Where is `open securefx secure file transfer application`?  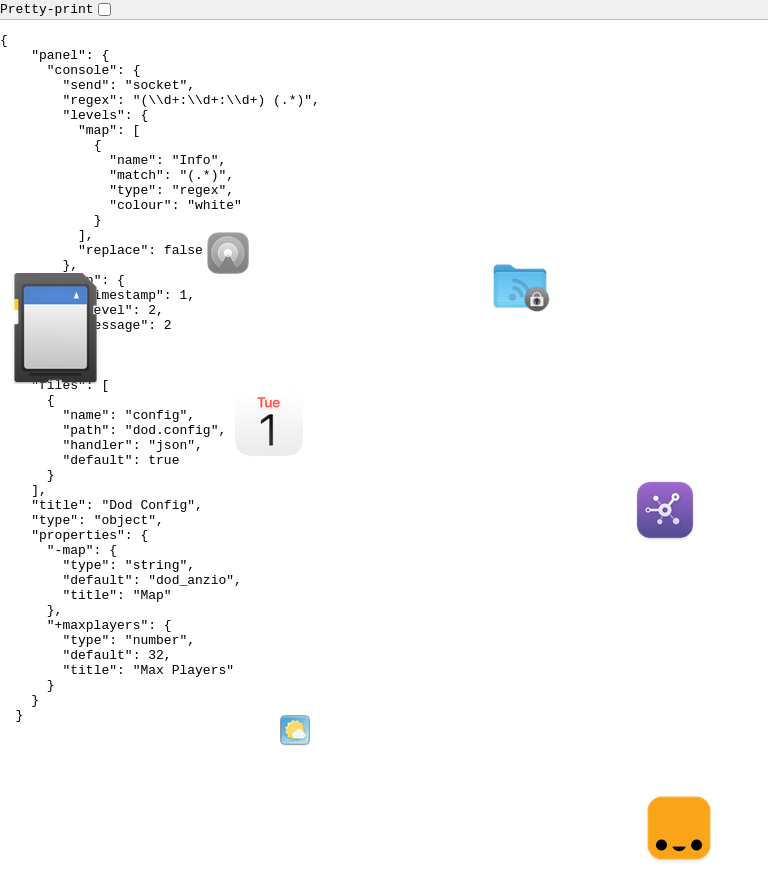
open securefx secure file transfer application is located at coordinates (520, 286).